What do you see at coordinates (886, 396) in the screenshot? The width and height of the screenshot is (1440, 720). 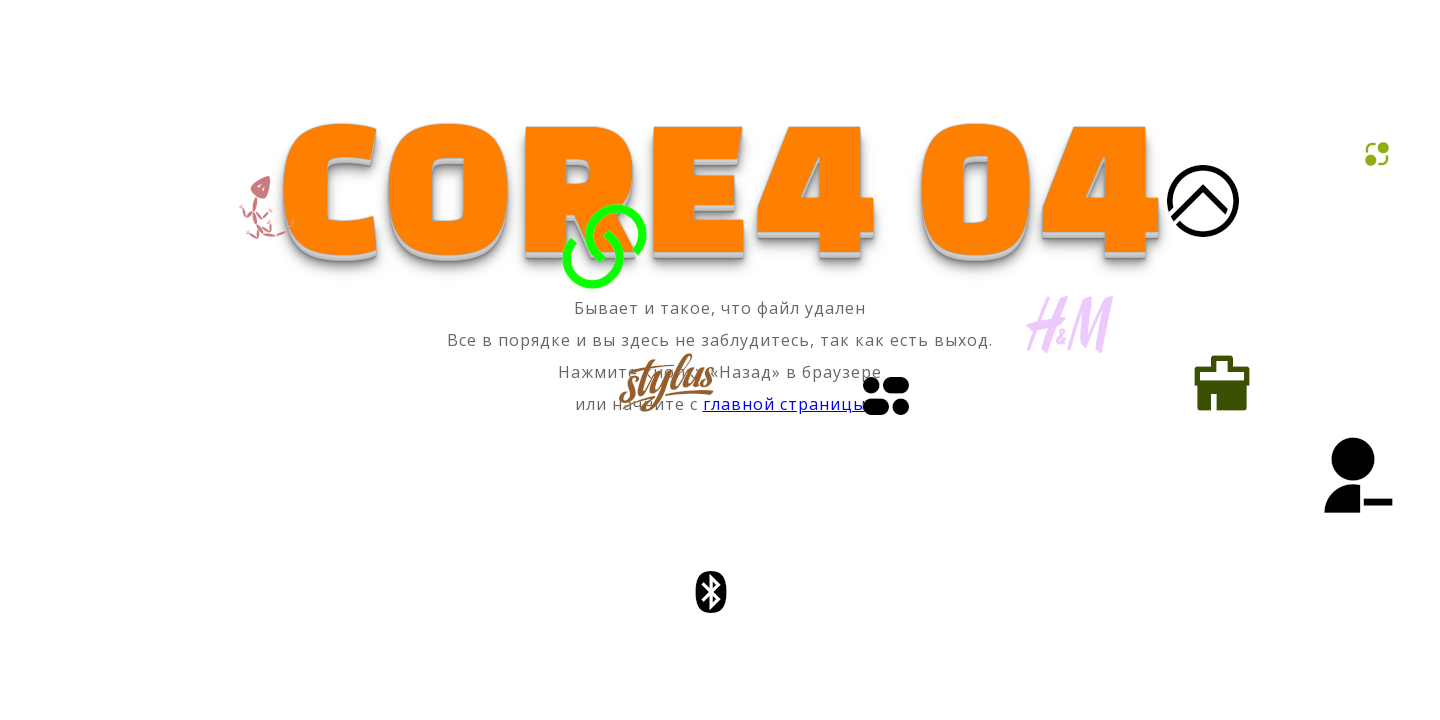 I see `fonoma app or service logo` at bounding box center [886, 396].